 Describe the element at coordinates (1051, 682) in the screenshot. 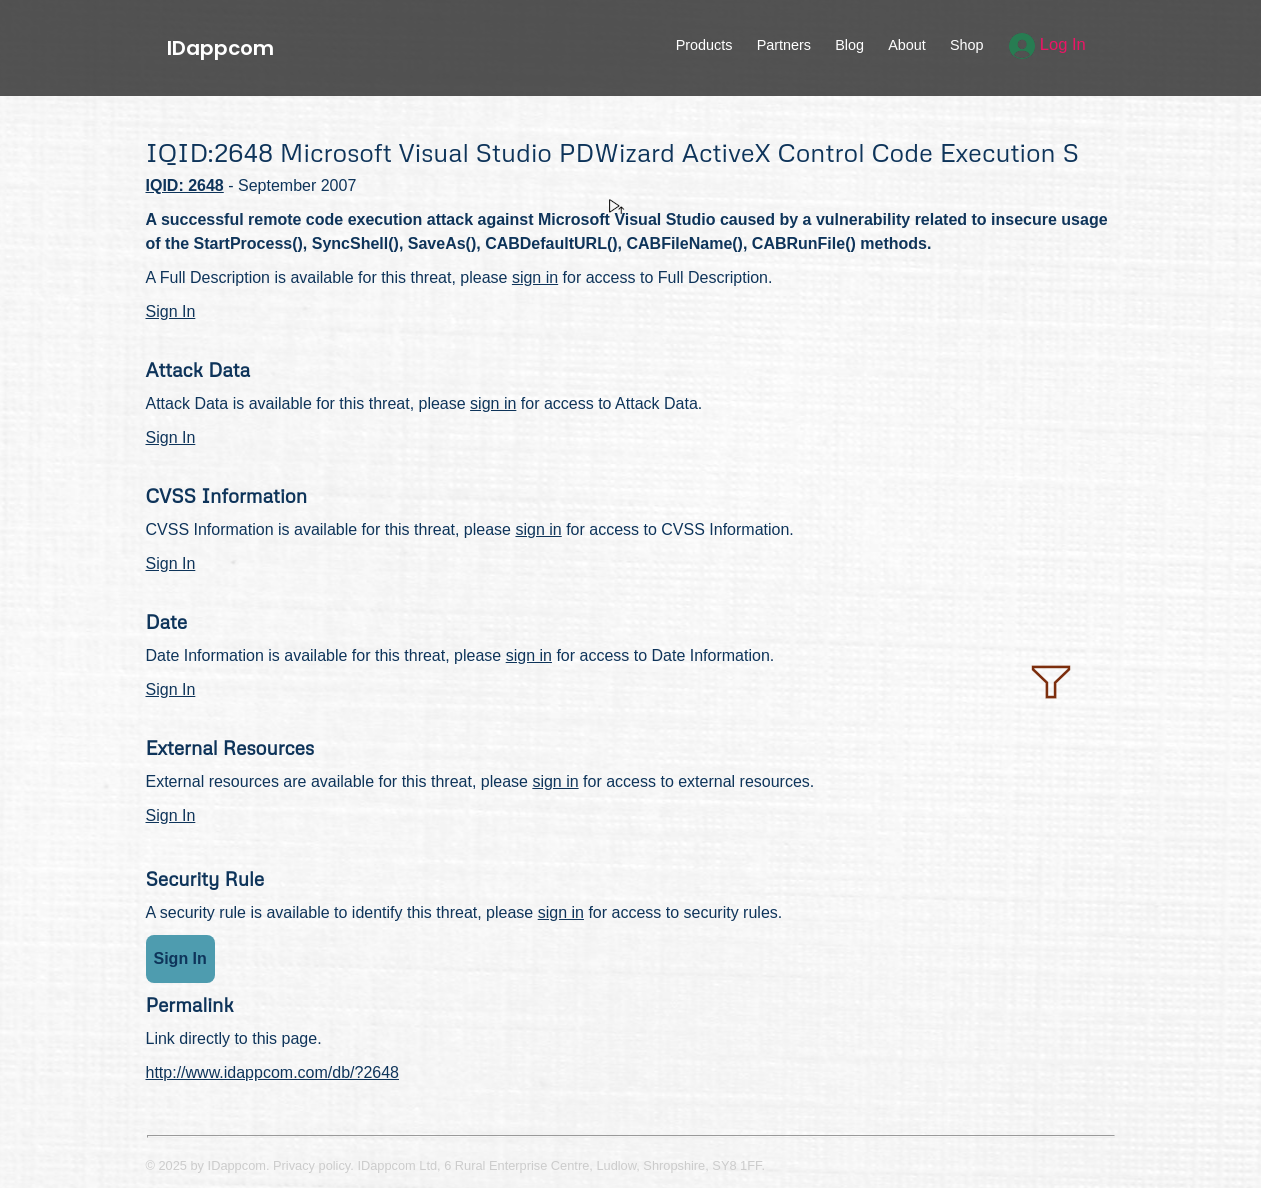

I see `filter or sort list items` at that location.